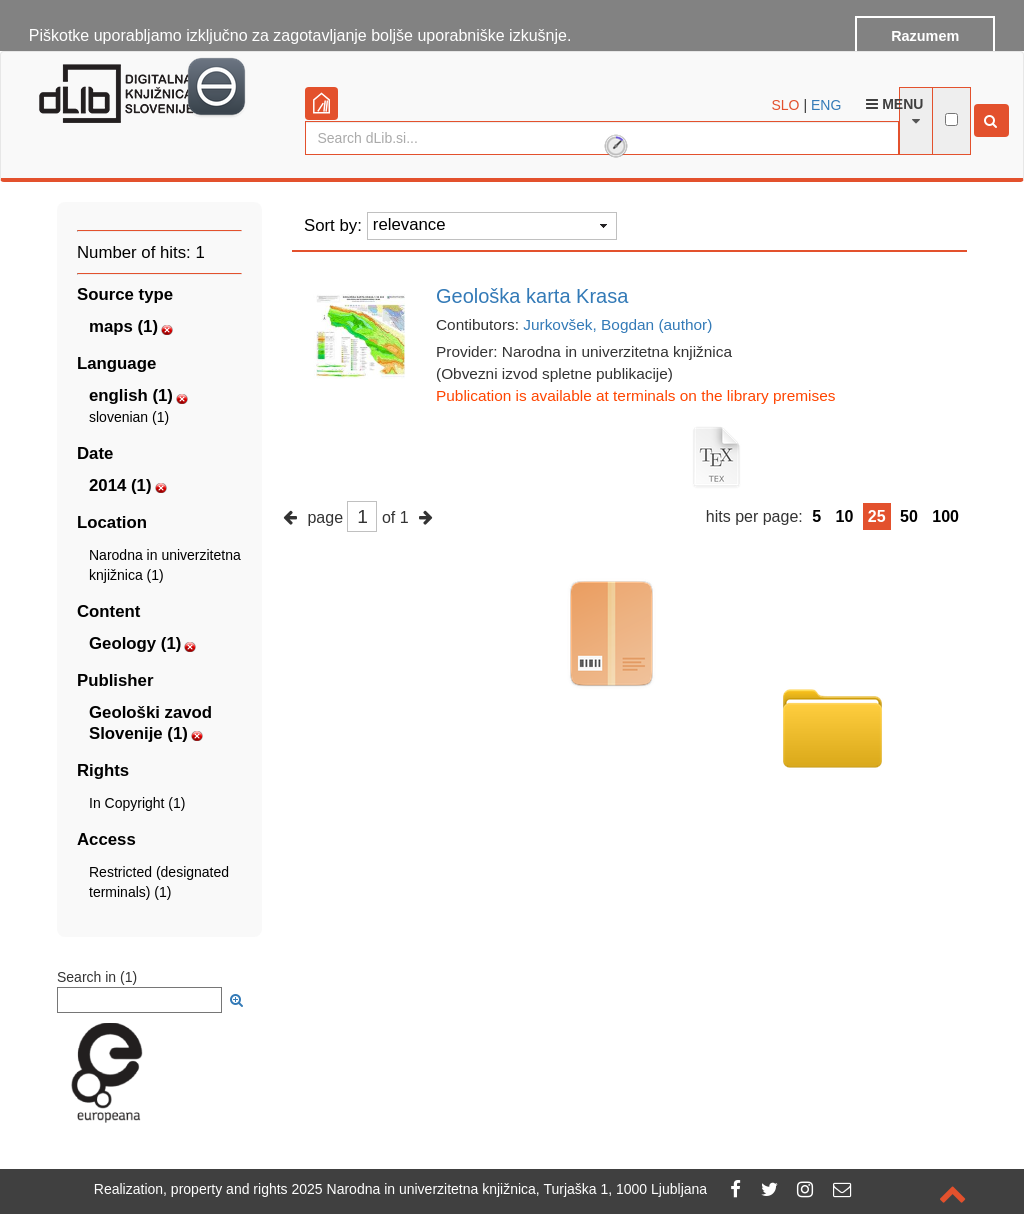 The width and height of the screenshot is (1024, 1214). What do you see at coordinates (832, 728) in the screenshot?
I see `open folder to view files` at bounding box center [832, 728].